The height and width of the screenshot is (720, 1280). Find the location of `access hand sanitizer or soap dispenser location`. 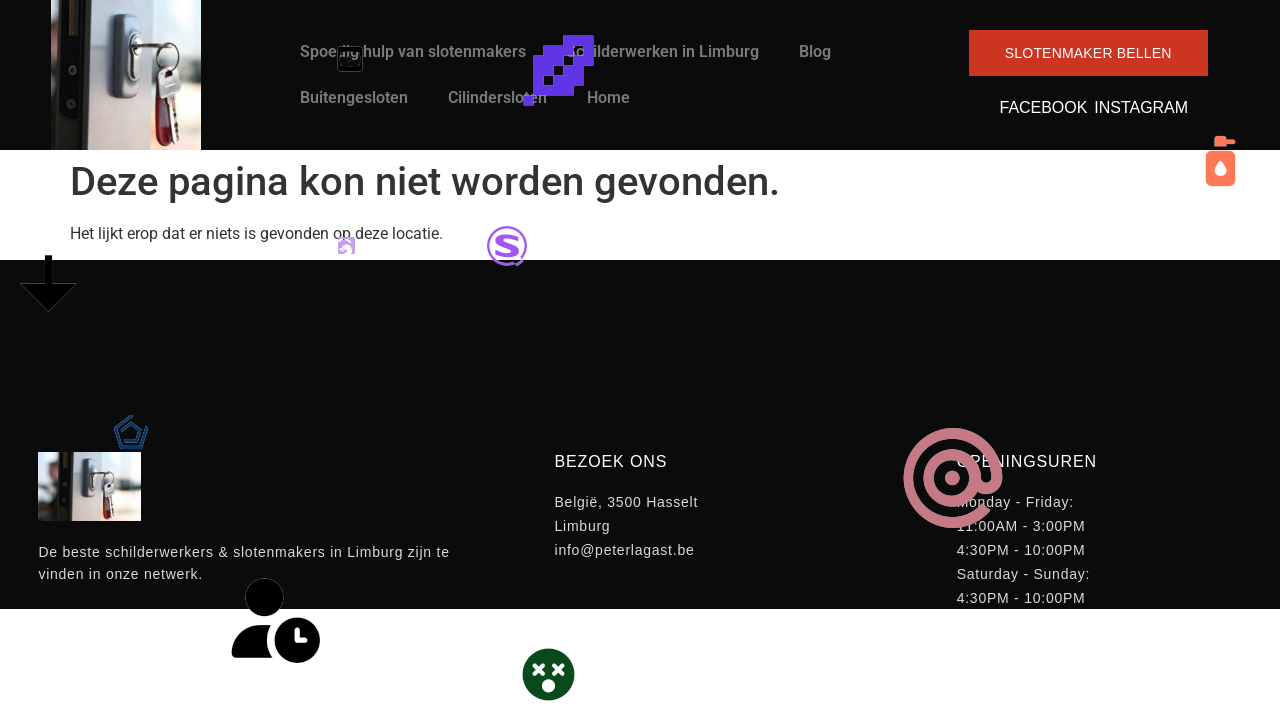

access hand sanitizer or soap dispenser location is located at coordinates (1220, 162).